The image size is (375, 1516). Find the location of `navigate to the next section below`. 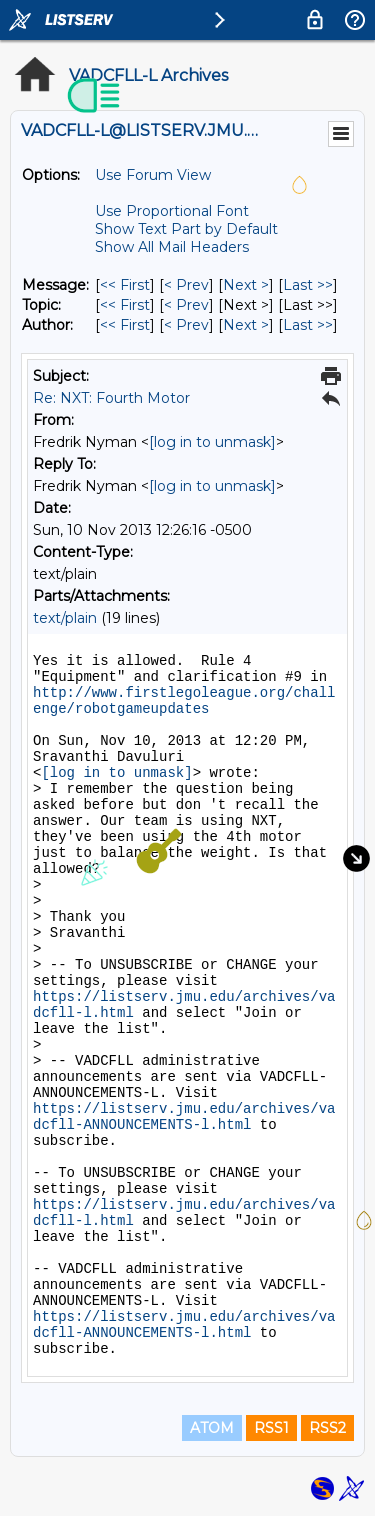

navigate to the next section below is located at coordinates (356, 858).